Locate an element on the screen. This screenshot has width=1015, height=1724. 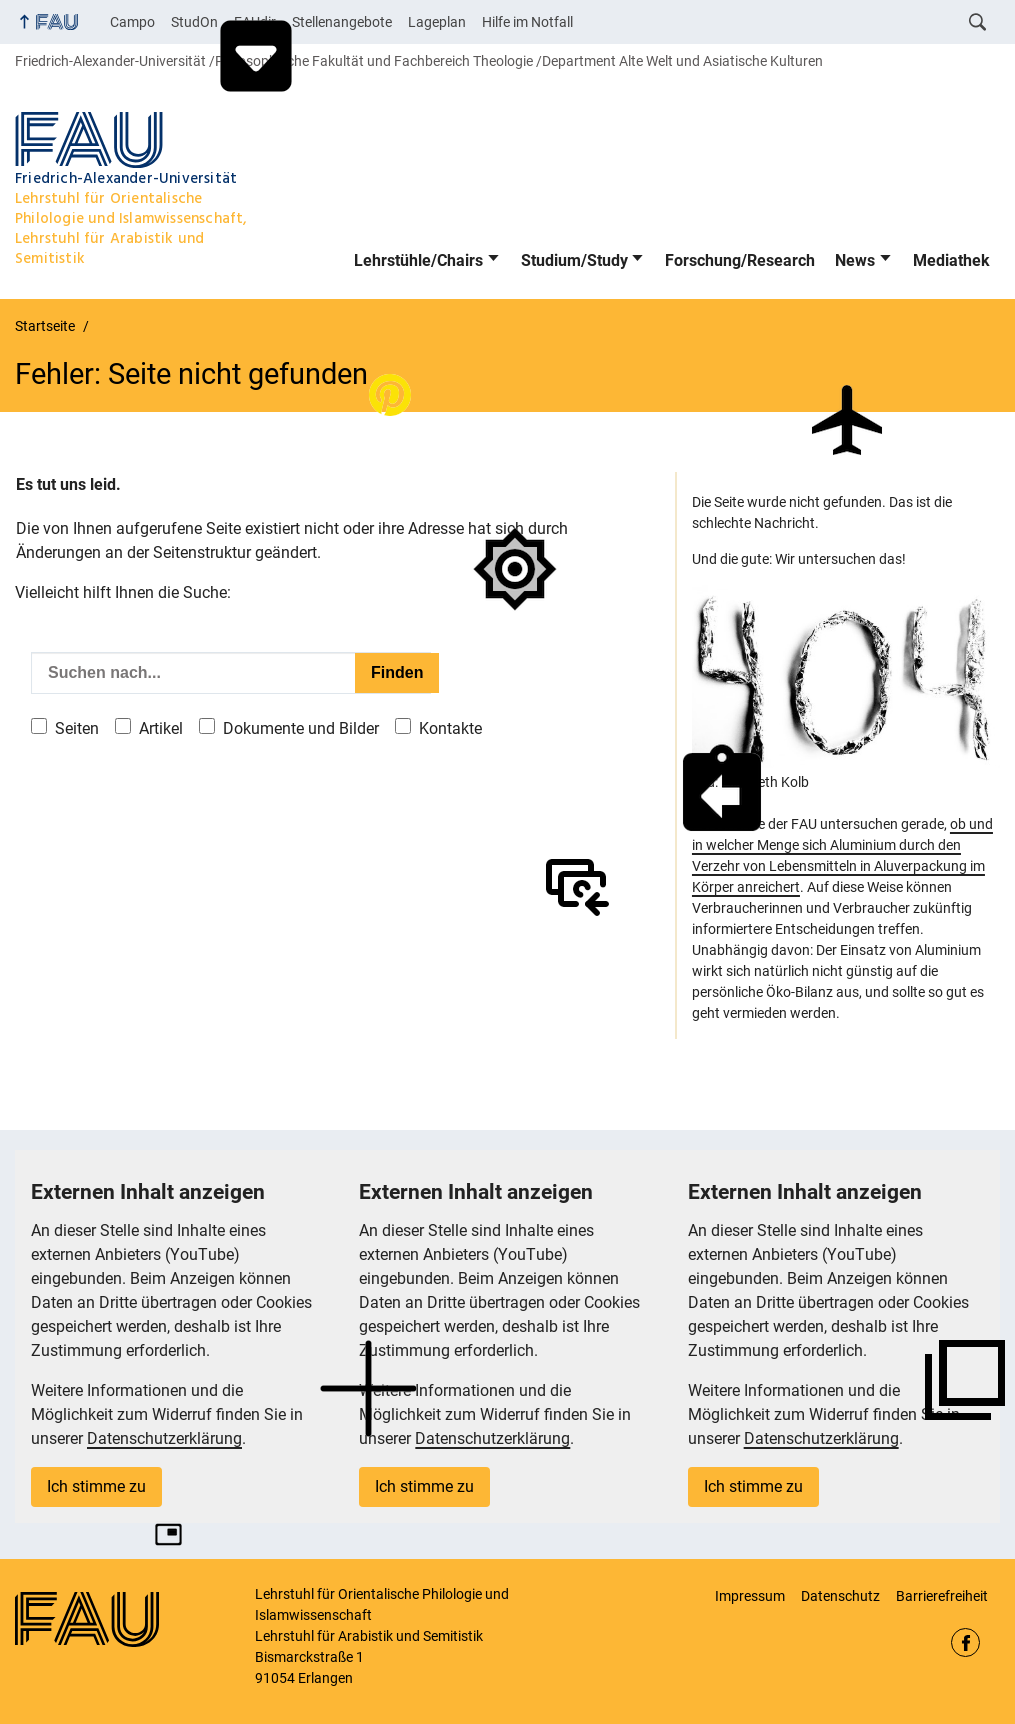
add a new item is located at coordinates (368, 1388).